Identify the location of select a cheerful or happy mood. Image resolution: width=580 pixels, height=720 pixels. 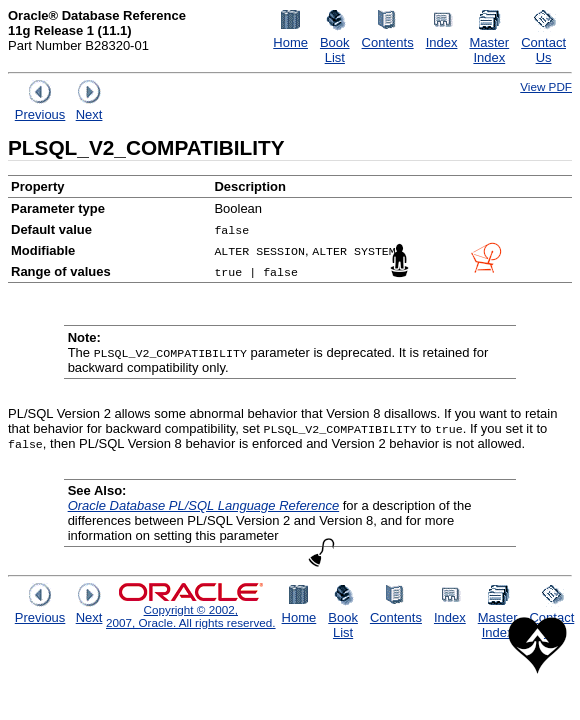
(537, 644).